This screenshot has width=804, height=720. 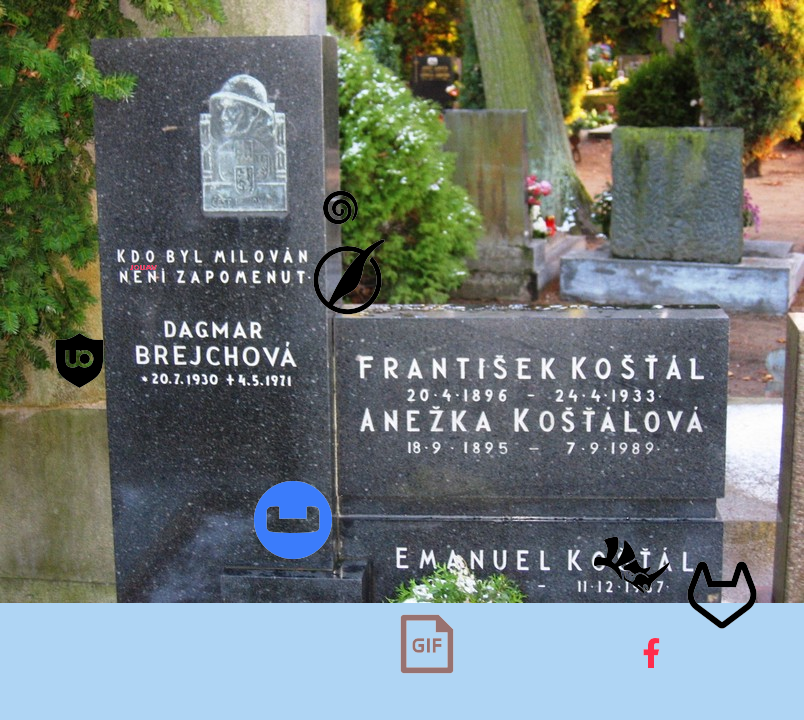 I want to click on pied piper company logo, so click(x=347, y=277).